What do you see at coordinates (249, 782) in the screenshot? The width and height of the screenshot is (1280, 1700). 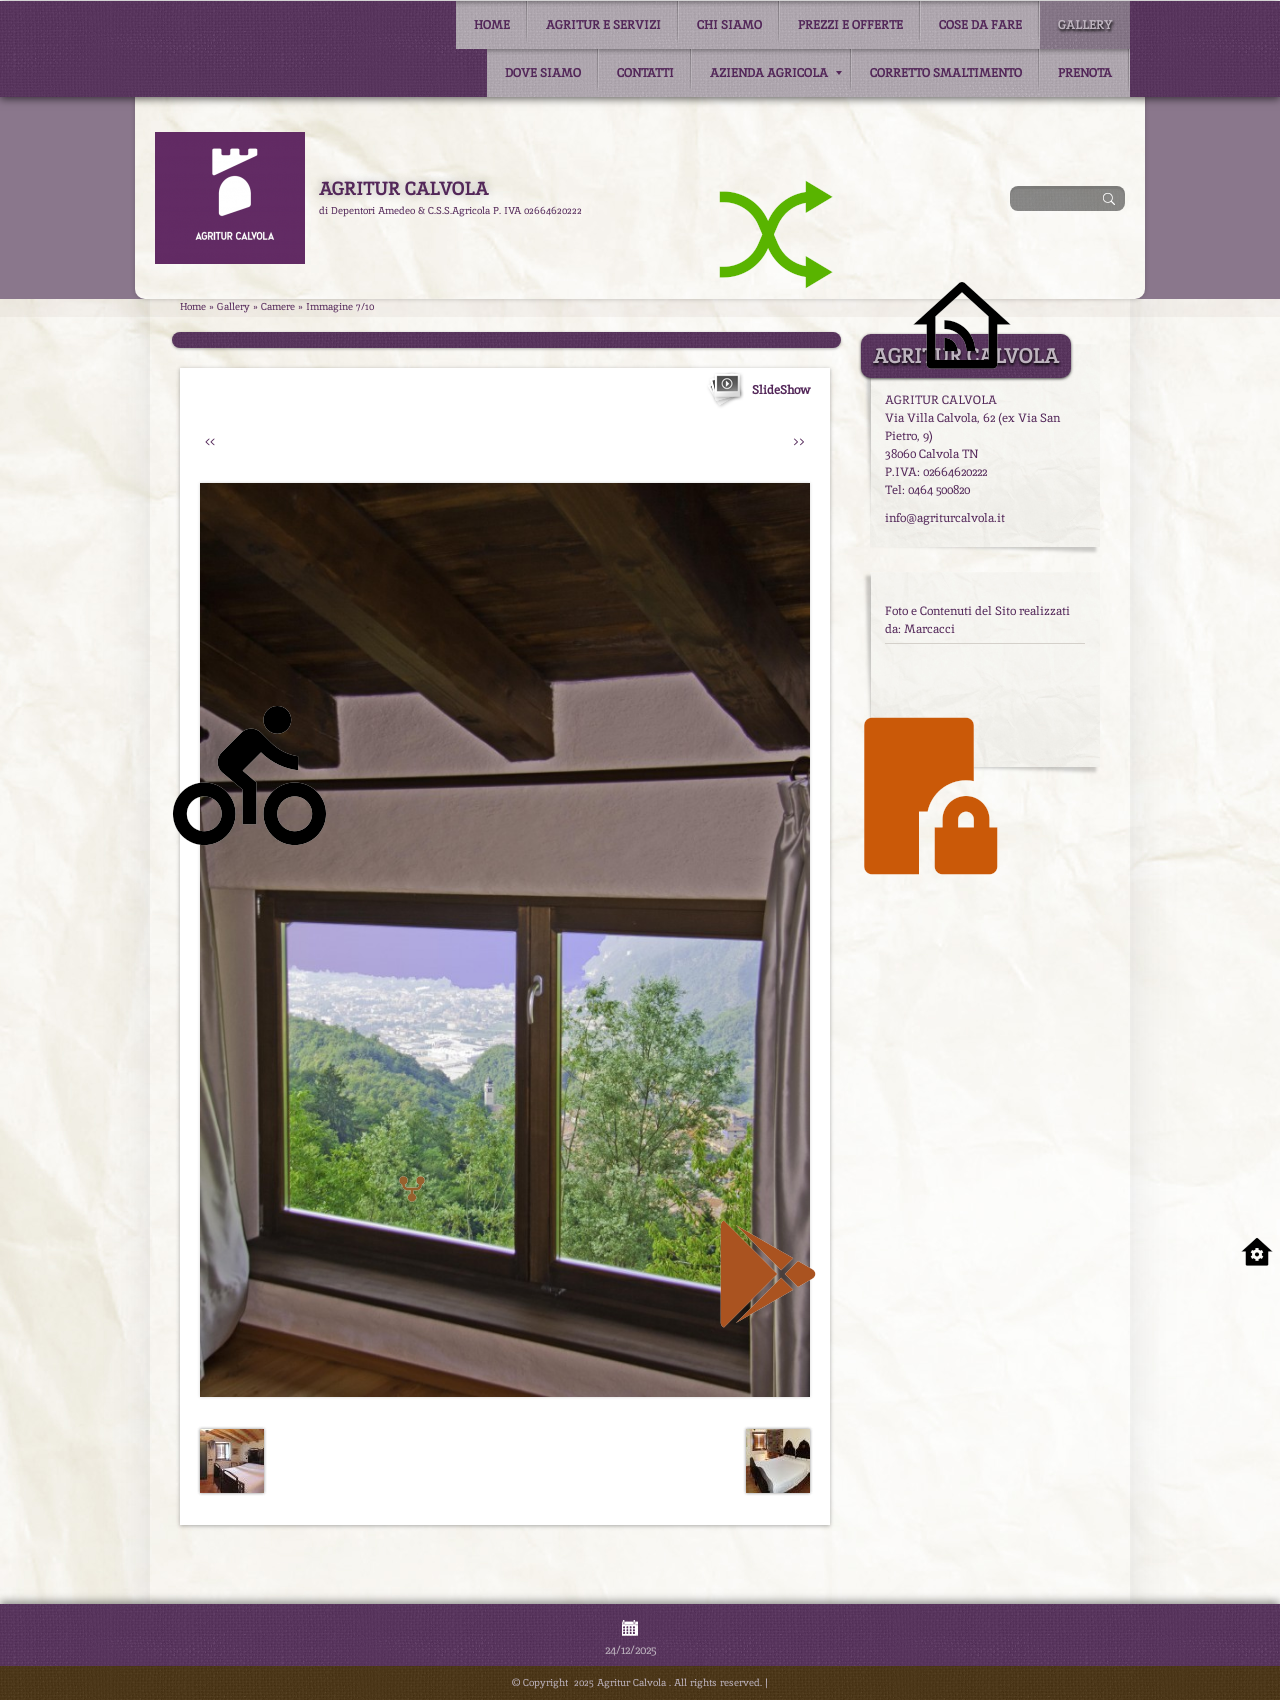 I see `access cycling or bike route directions` at bounding box center [249, 782].